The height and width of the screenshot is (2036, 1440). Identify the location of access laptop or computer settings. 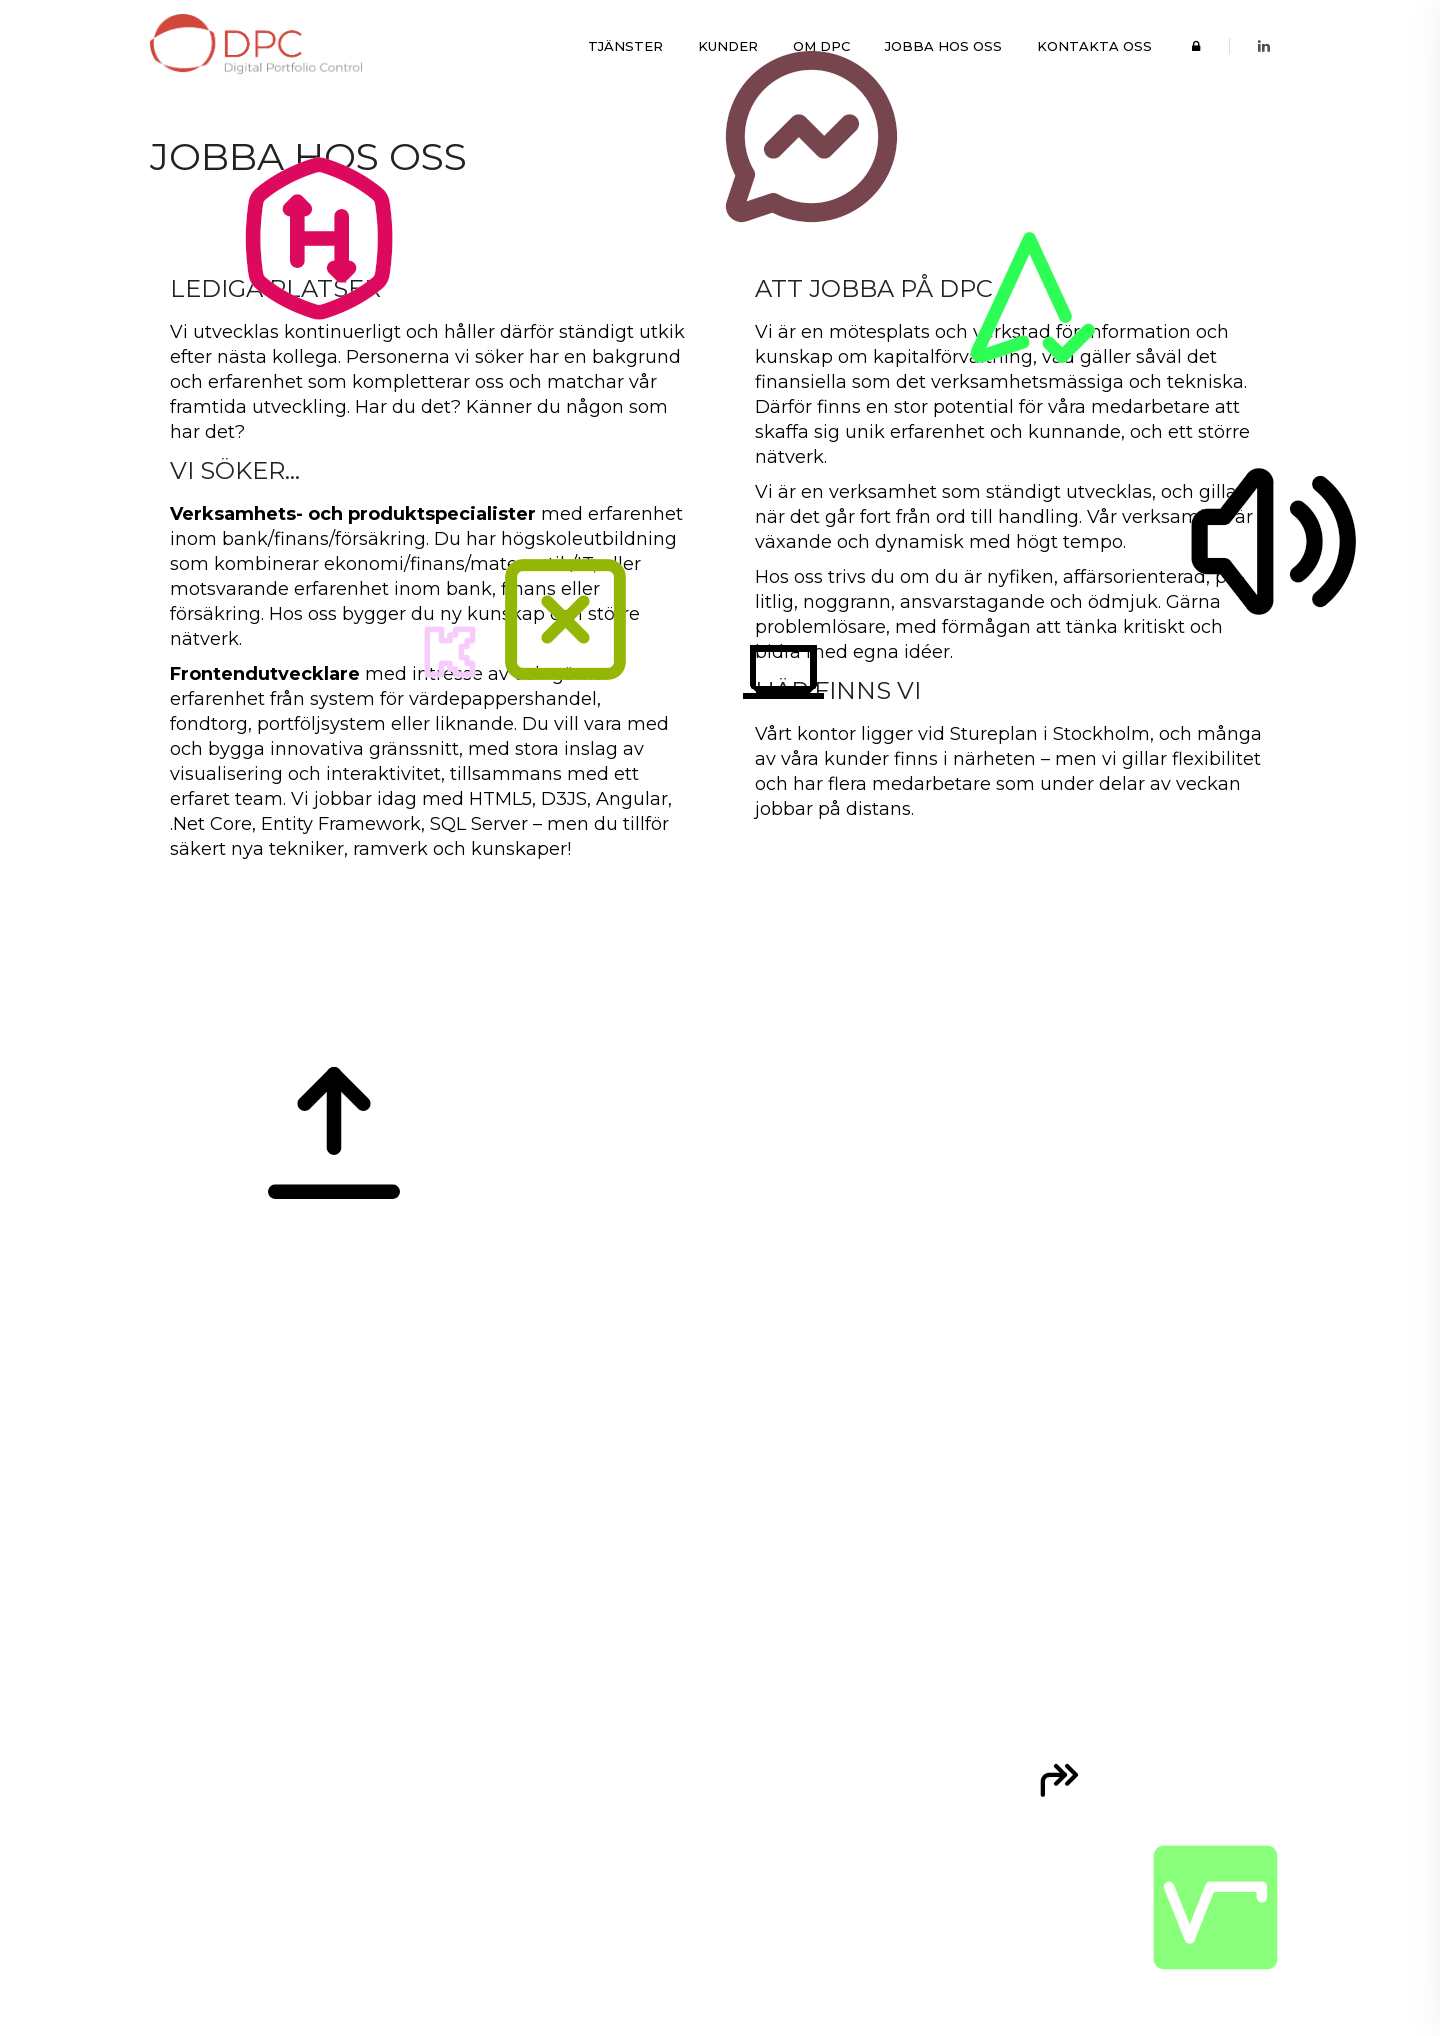
(783, 672).